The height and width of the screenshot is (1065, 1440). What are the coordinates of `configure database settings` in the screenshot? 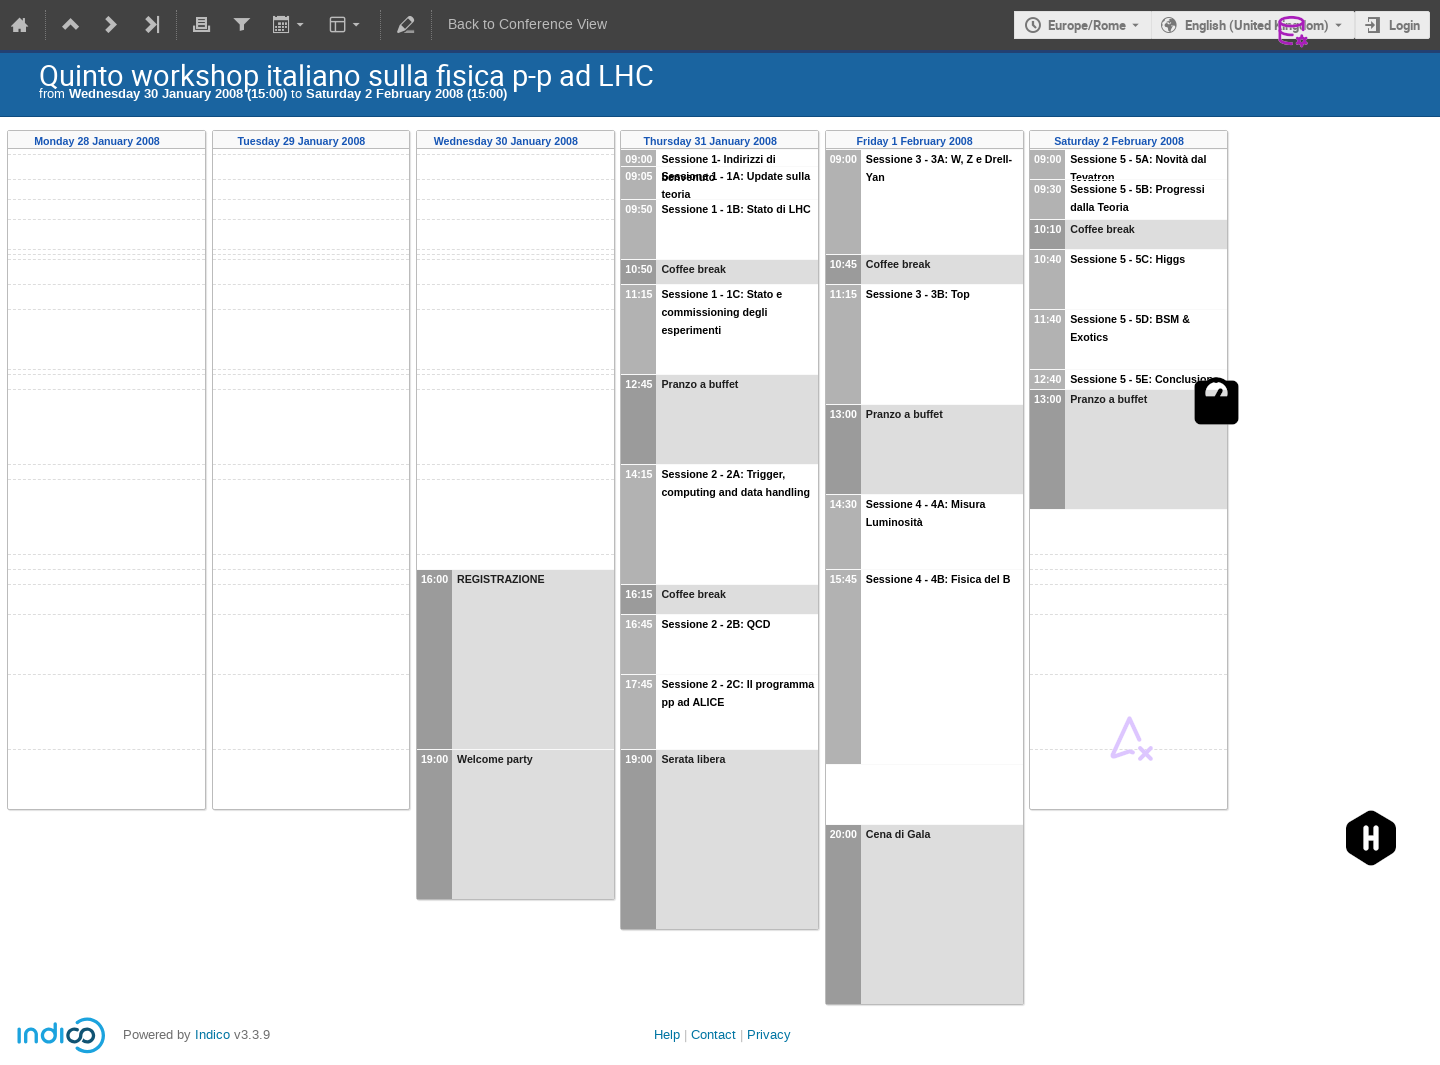 It's located at (1291, 30).